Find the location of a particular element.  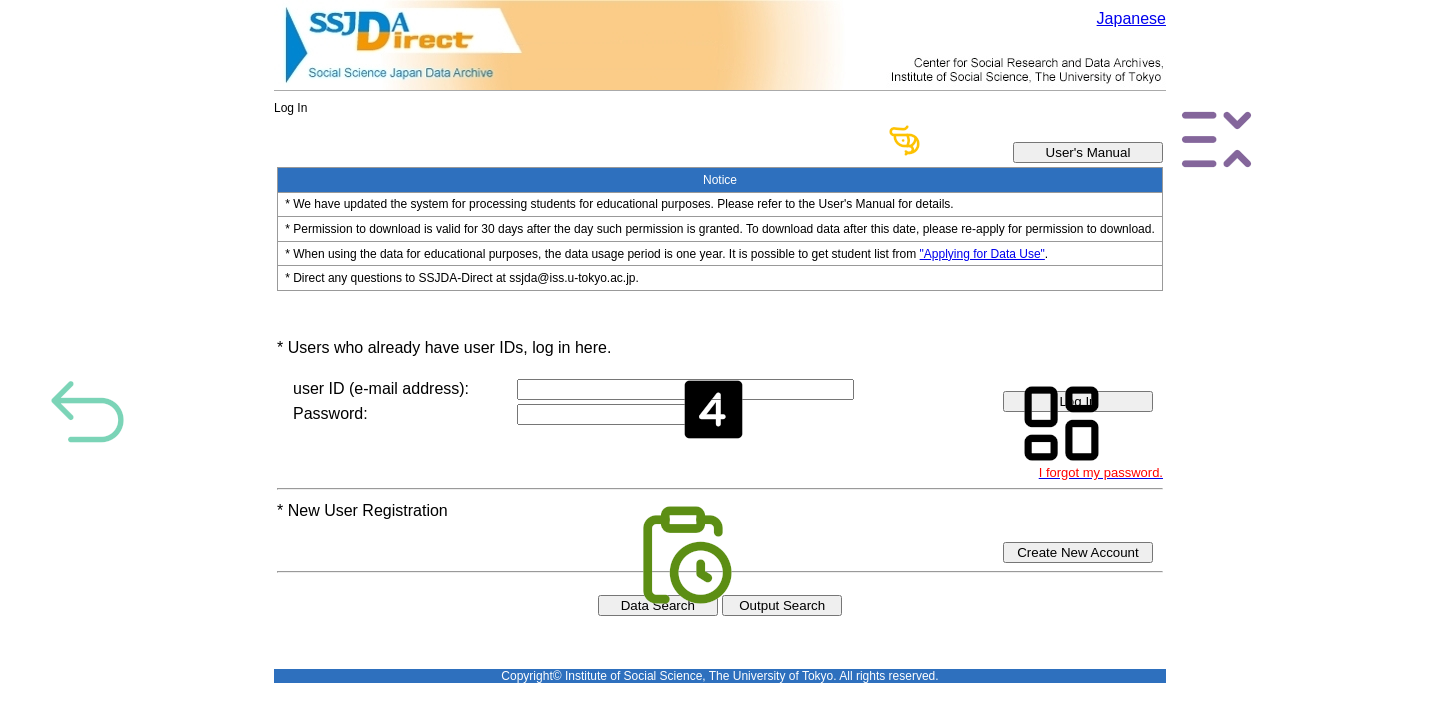

select or navigate to item number four is located at coordinates (713, 409).